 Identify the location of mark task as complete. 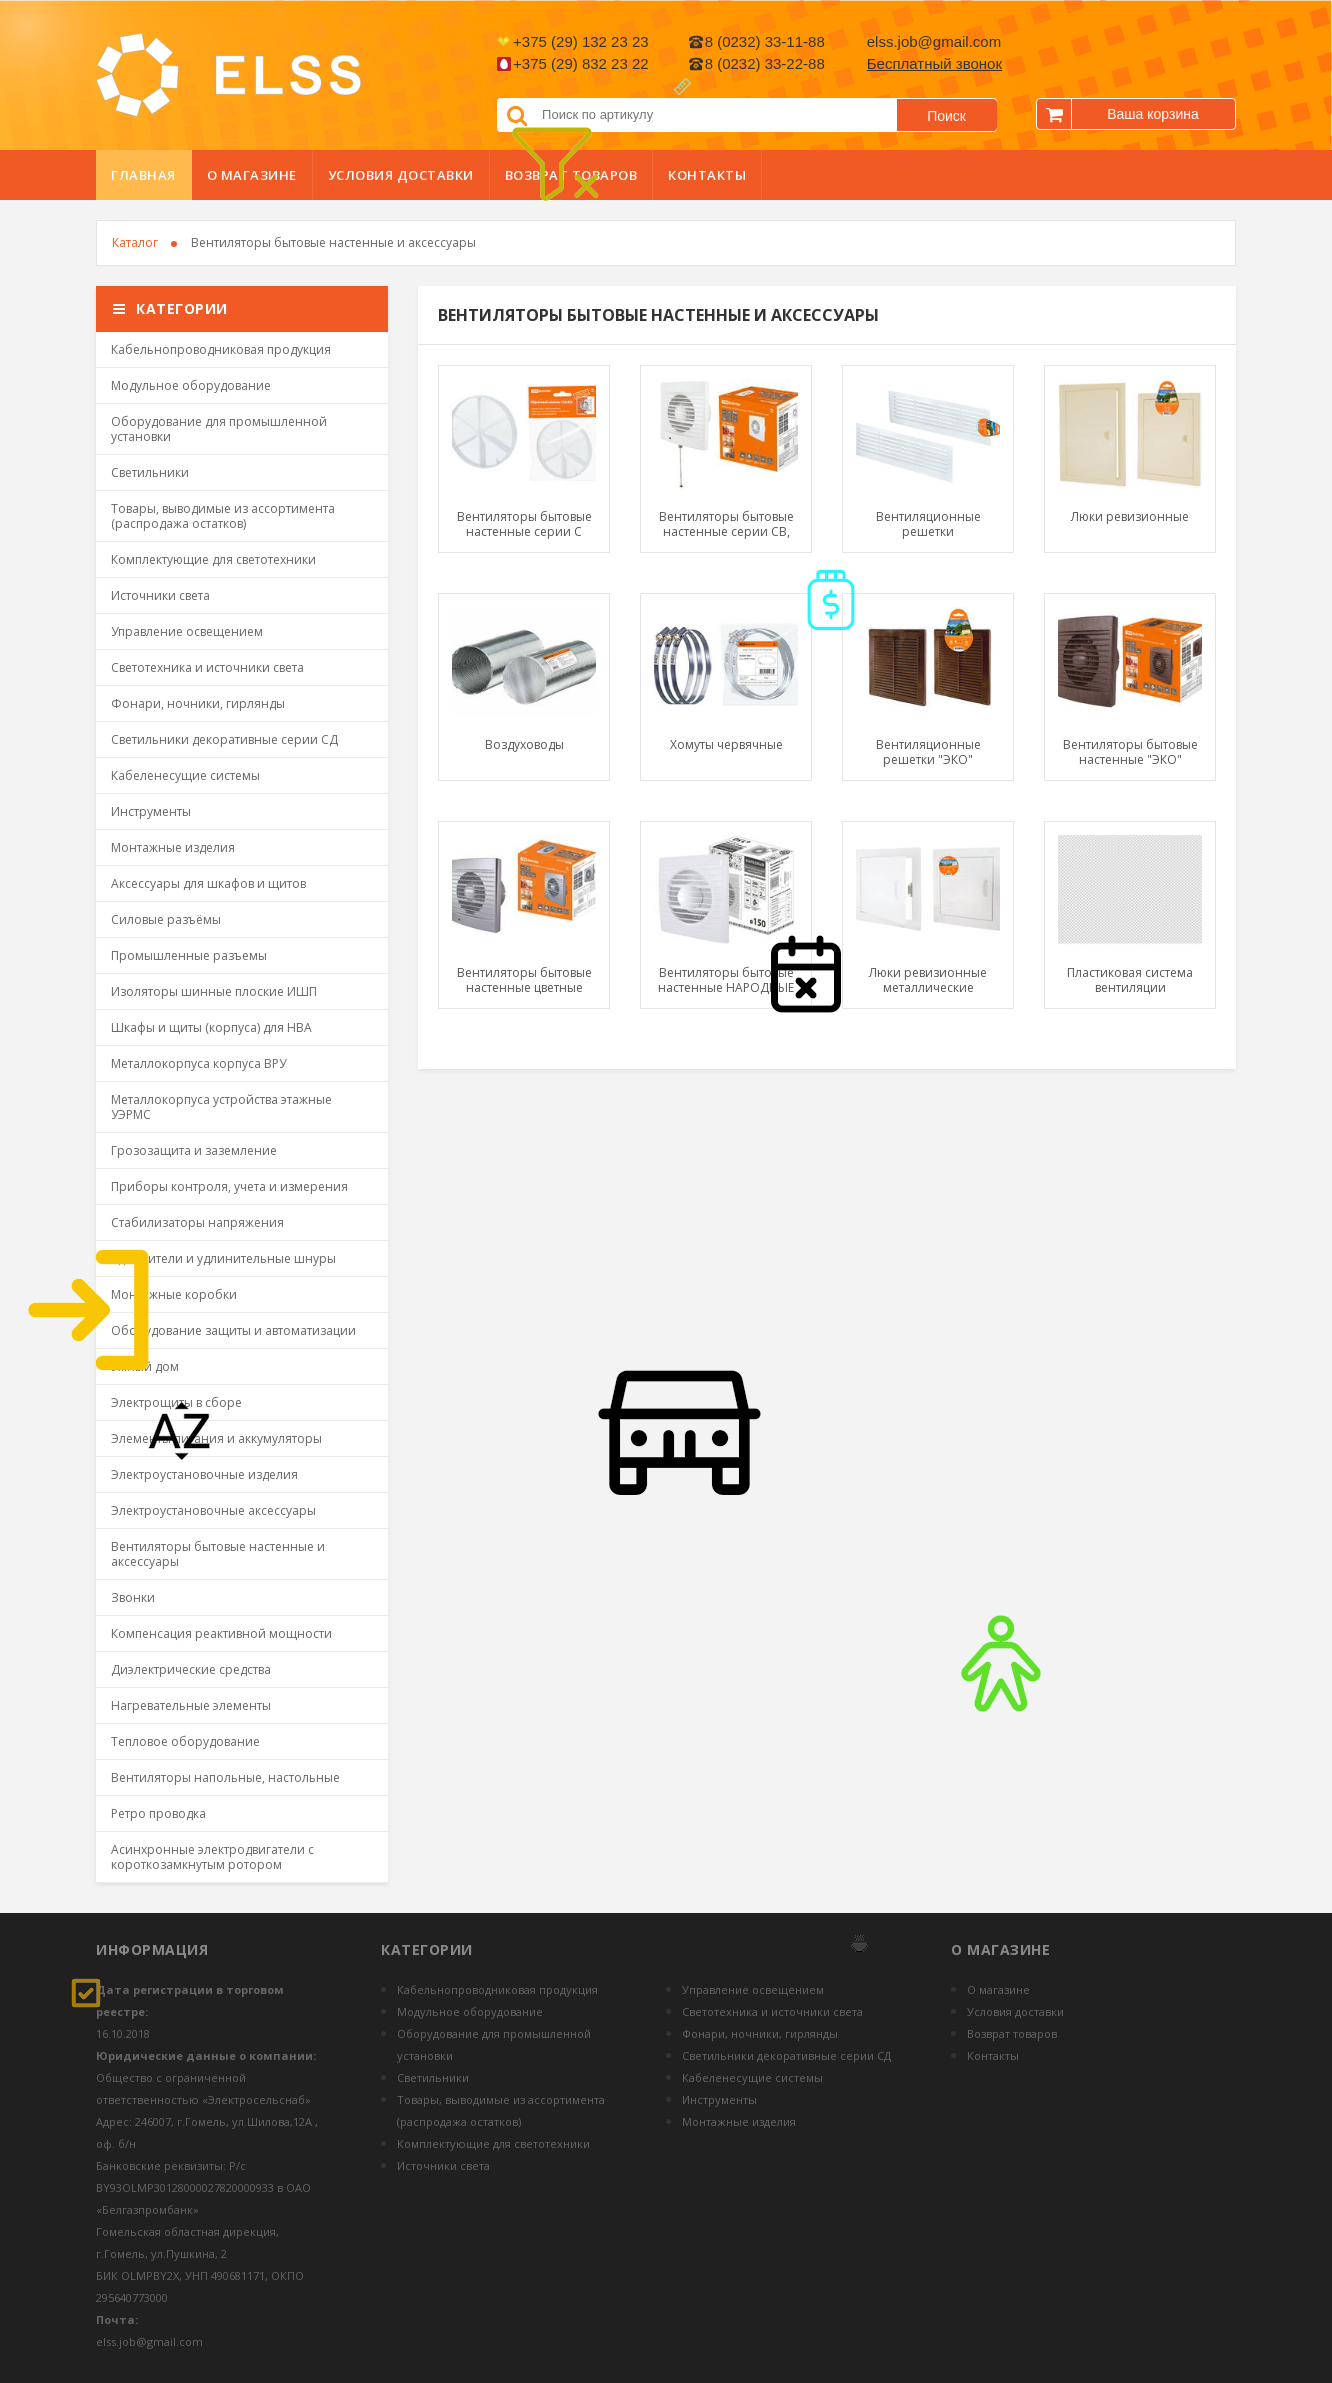
(86, 1993).